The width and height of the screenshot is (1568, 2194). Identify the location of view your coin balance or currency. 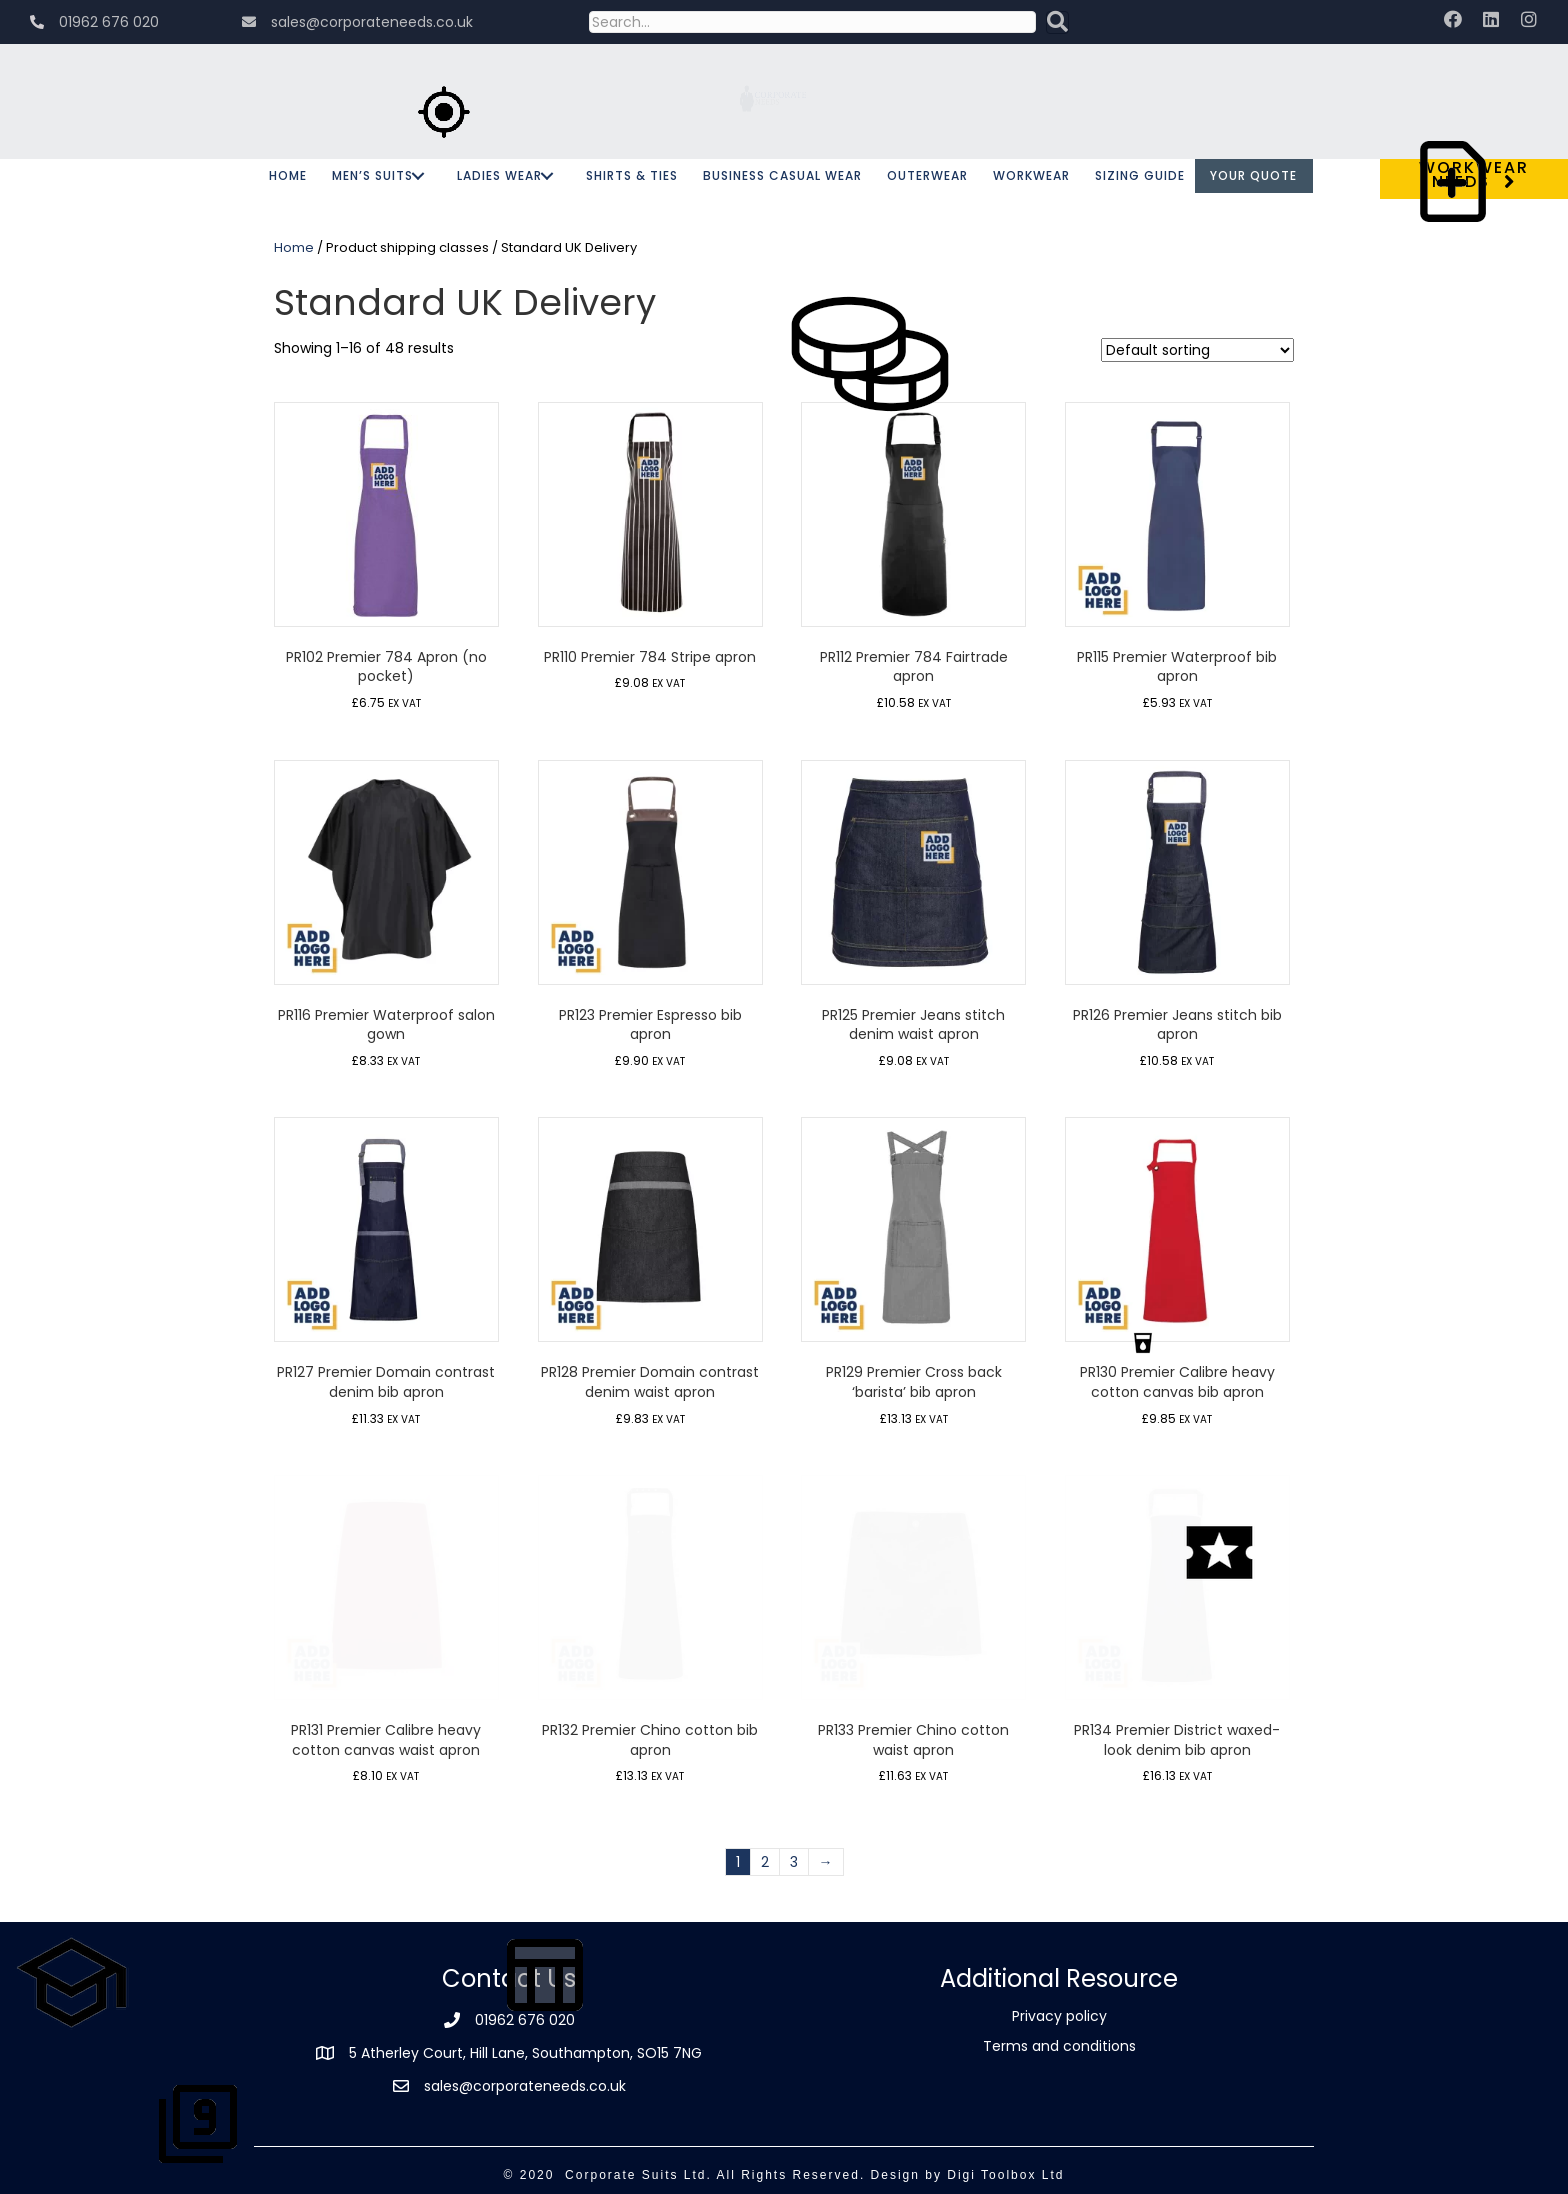
(870, 354).